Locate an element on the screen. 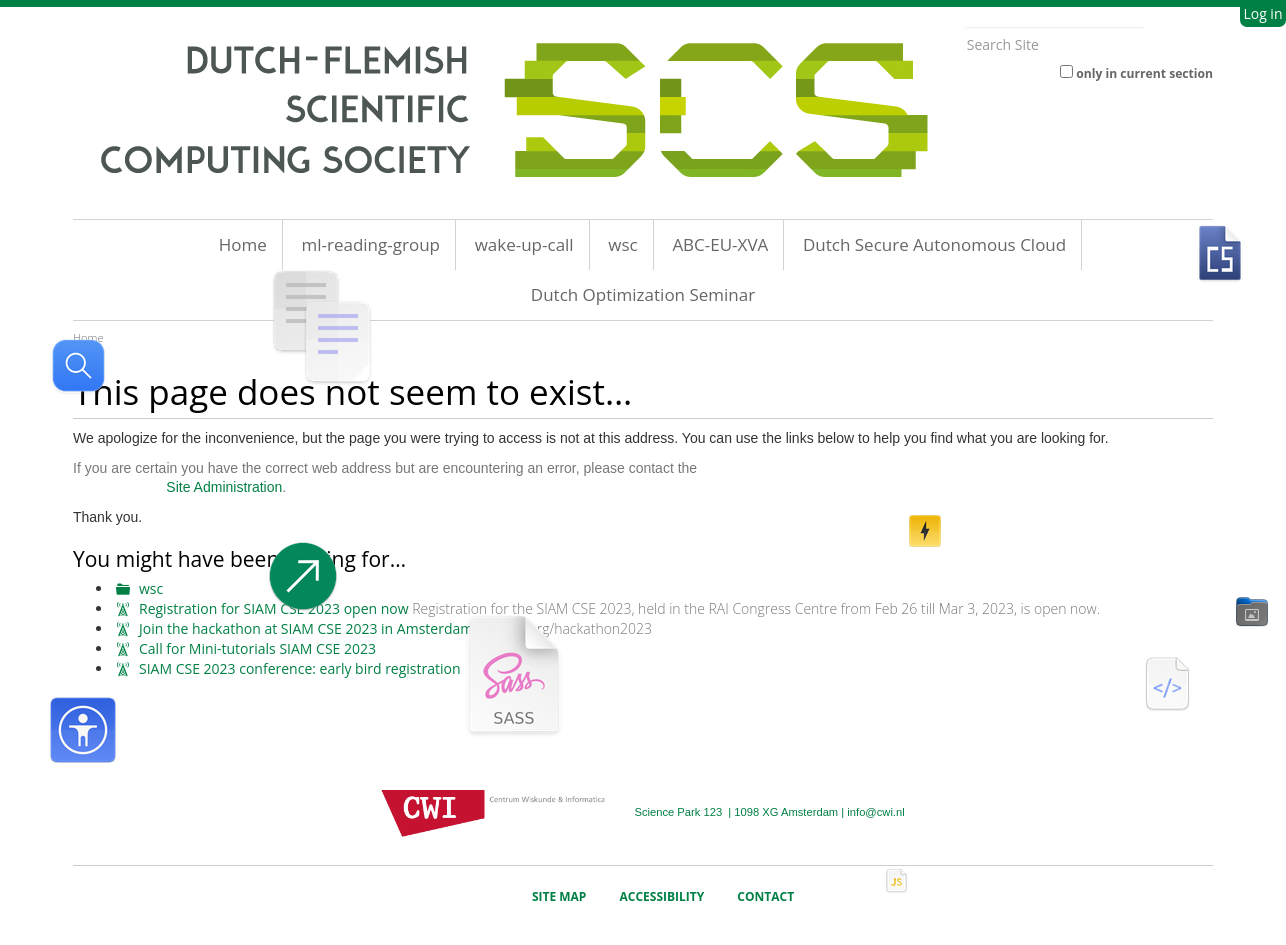 The image size is (1286, 945). access accessibility settings is located at coordinates (83, 730).